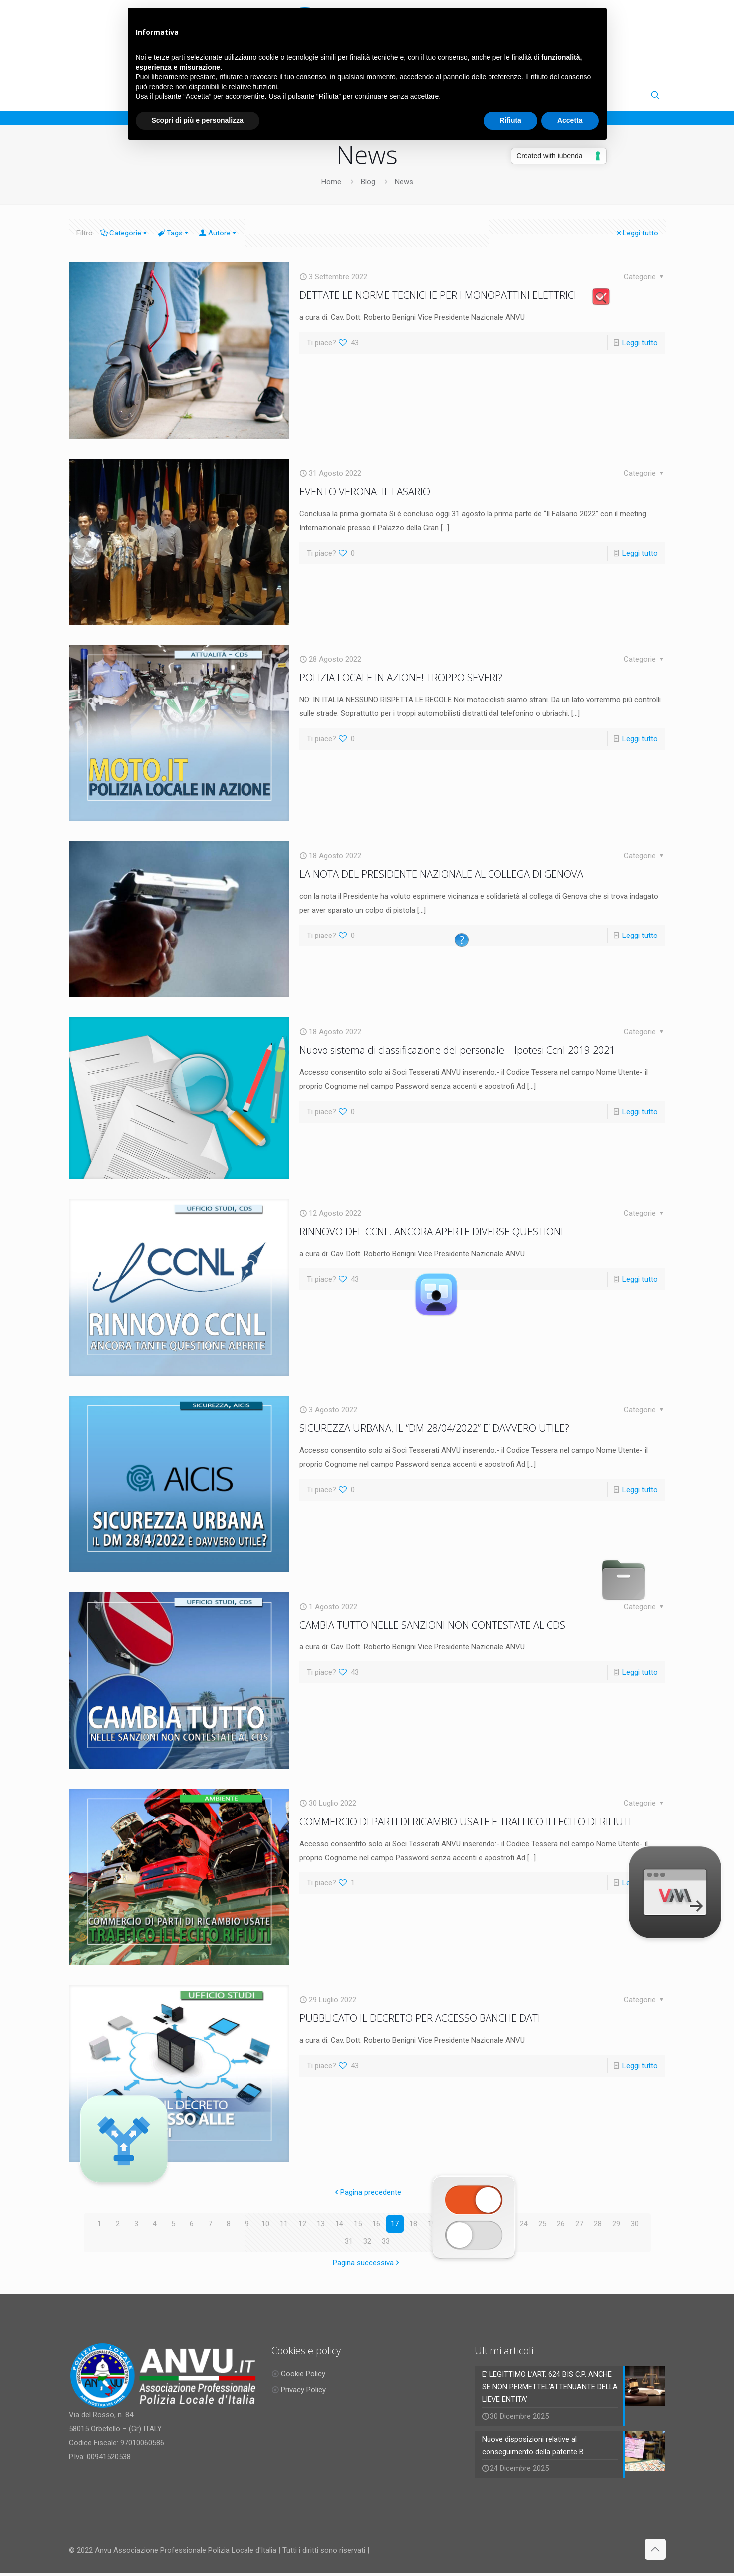 Image resolution: width=734 pixels, height=2576 pixels. Describe the element at coordinates (436, 1294) in the screenshot. I see `open the screen sharing app` at that location.